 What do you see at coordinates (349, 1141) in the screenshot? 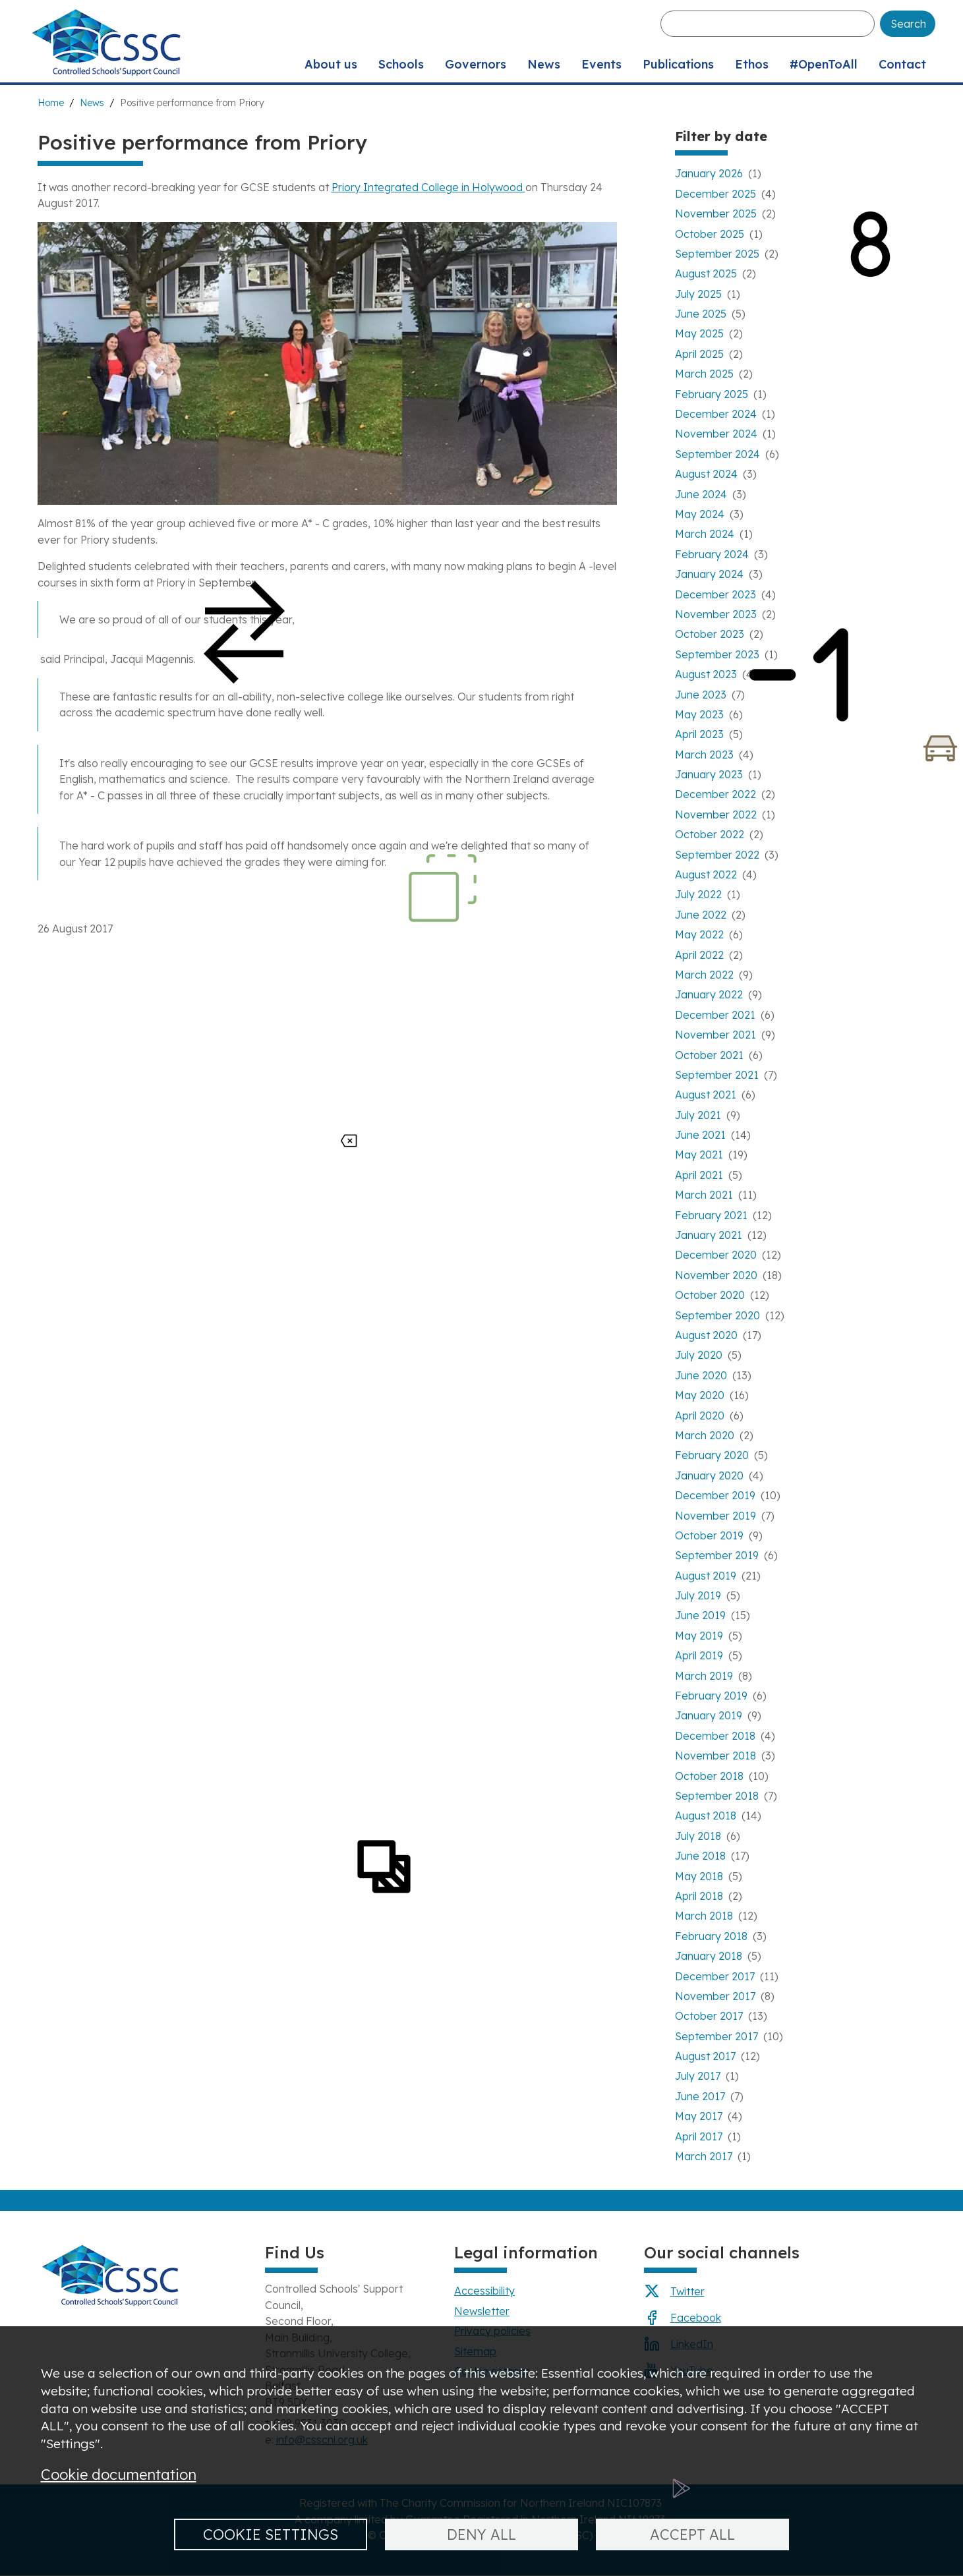
I see `delete the previous character` at bounding box center [349, 1141].